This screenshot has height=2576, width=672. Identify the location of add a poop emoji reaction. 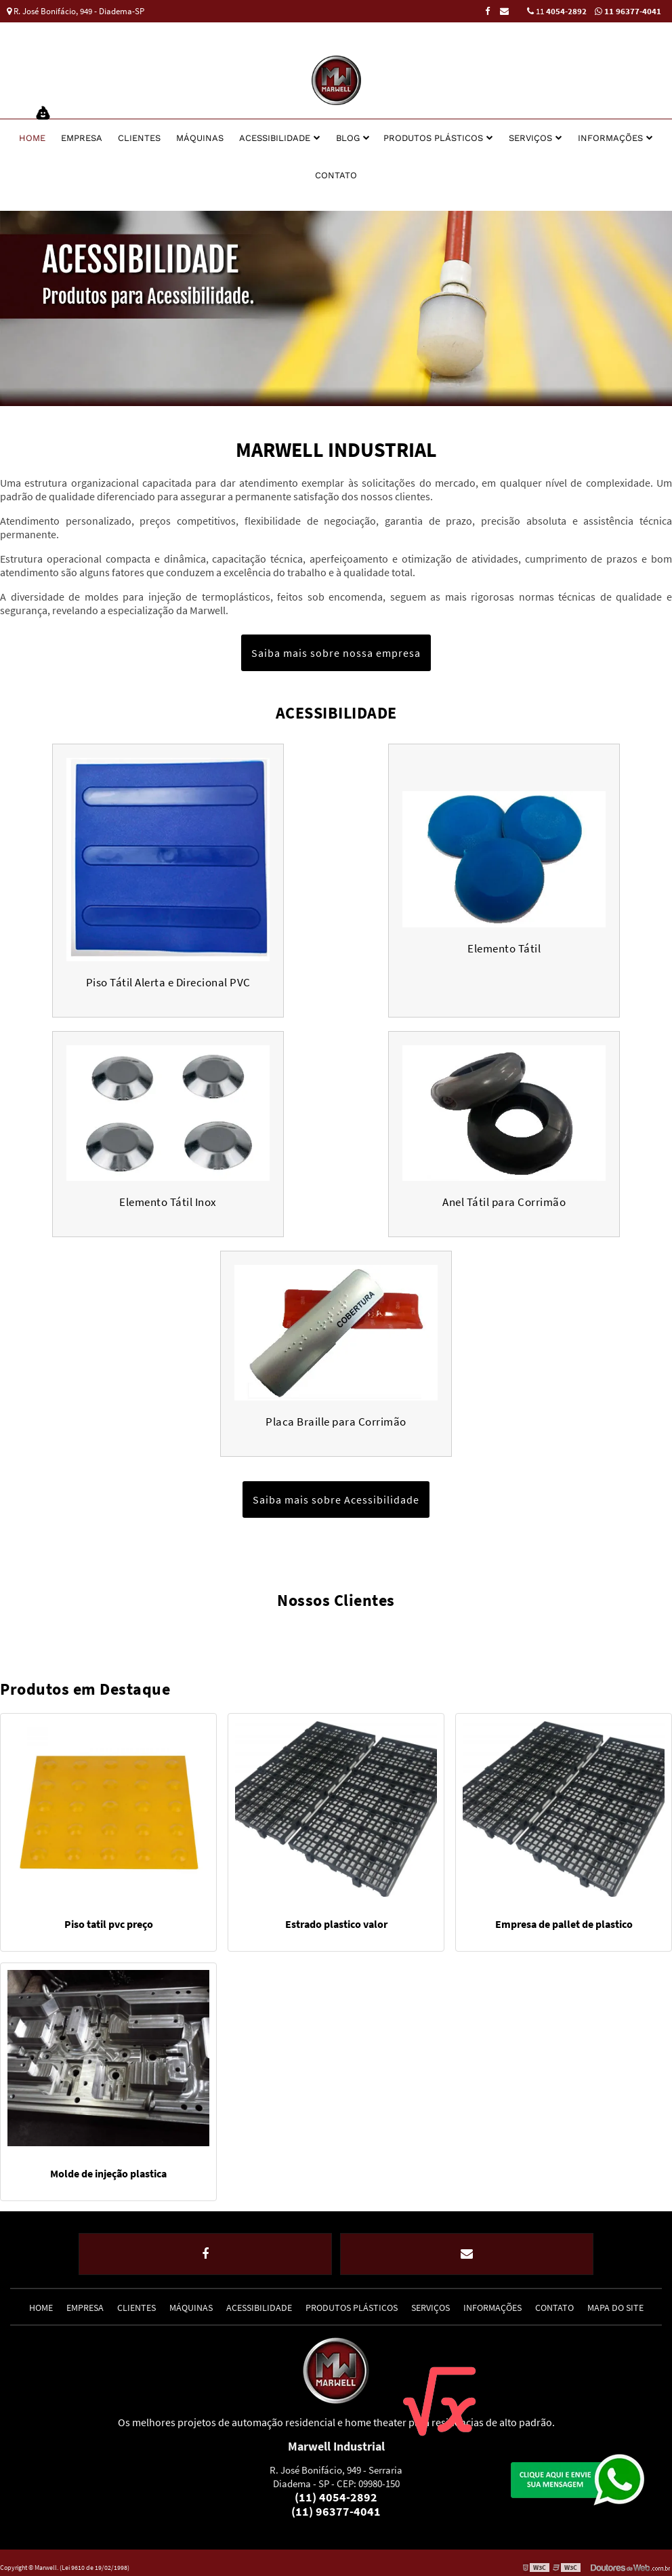
(43, 113).